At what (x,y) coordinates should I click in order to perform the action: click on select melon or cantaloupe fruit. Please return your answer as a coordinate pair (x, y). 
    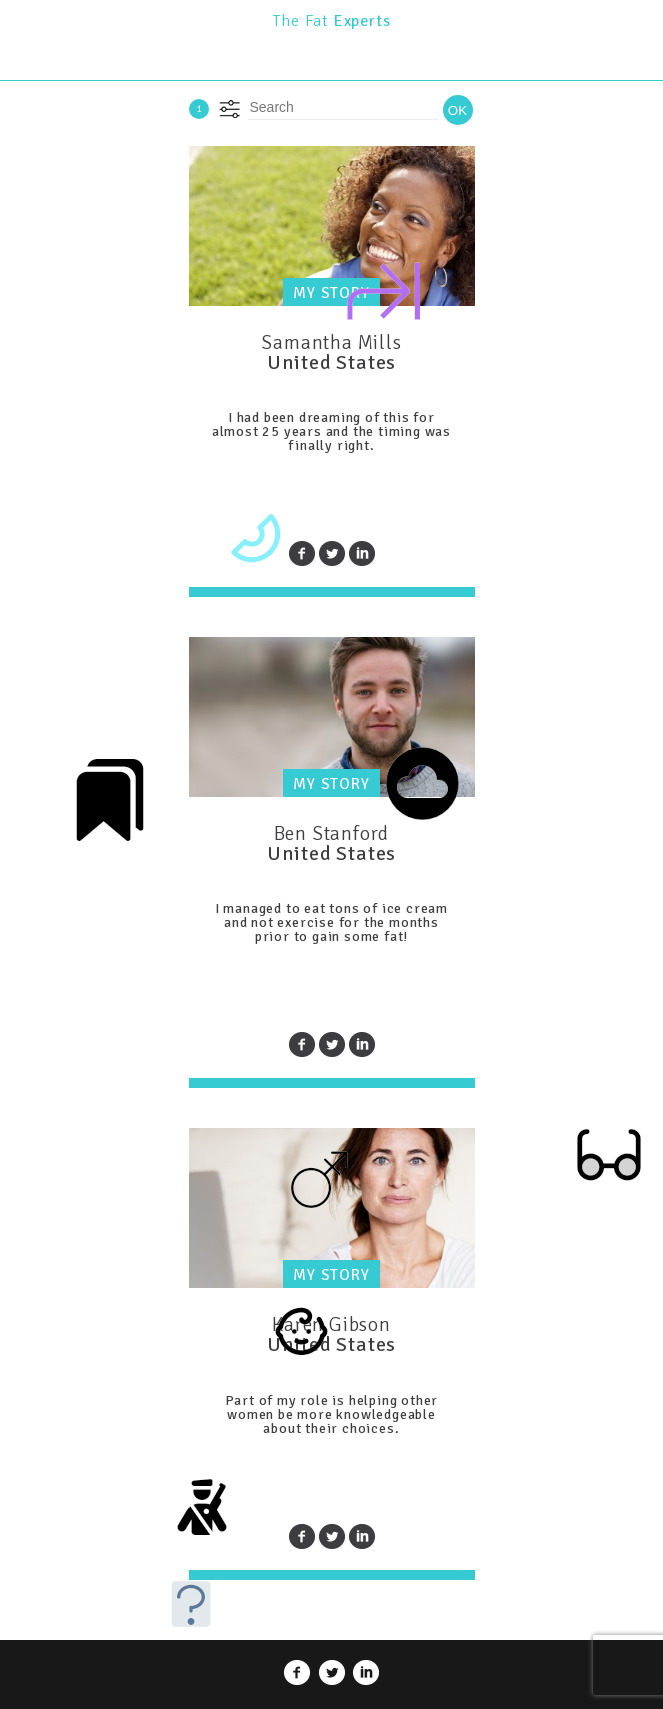
    Looking at the image, I should click on (257, 539).